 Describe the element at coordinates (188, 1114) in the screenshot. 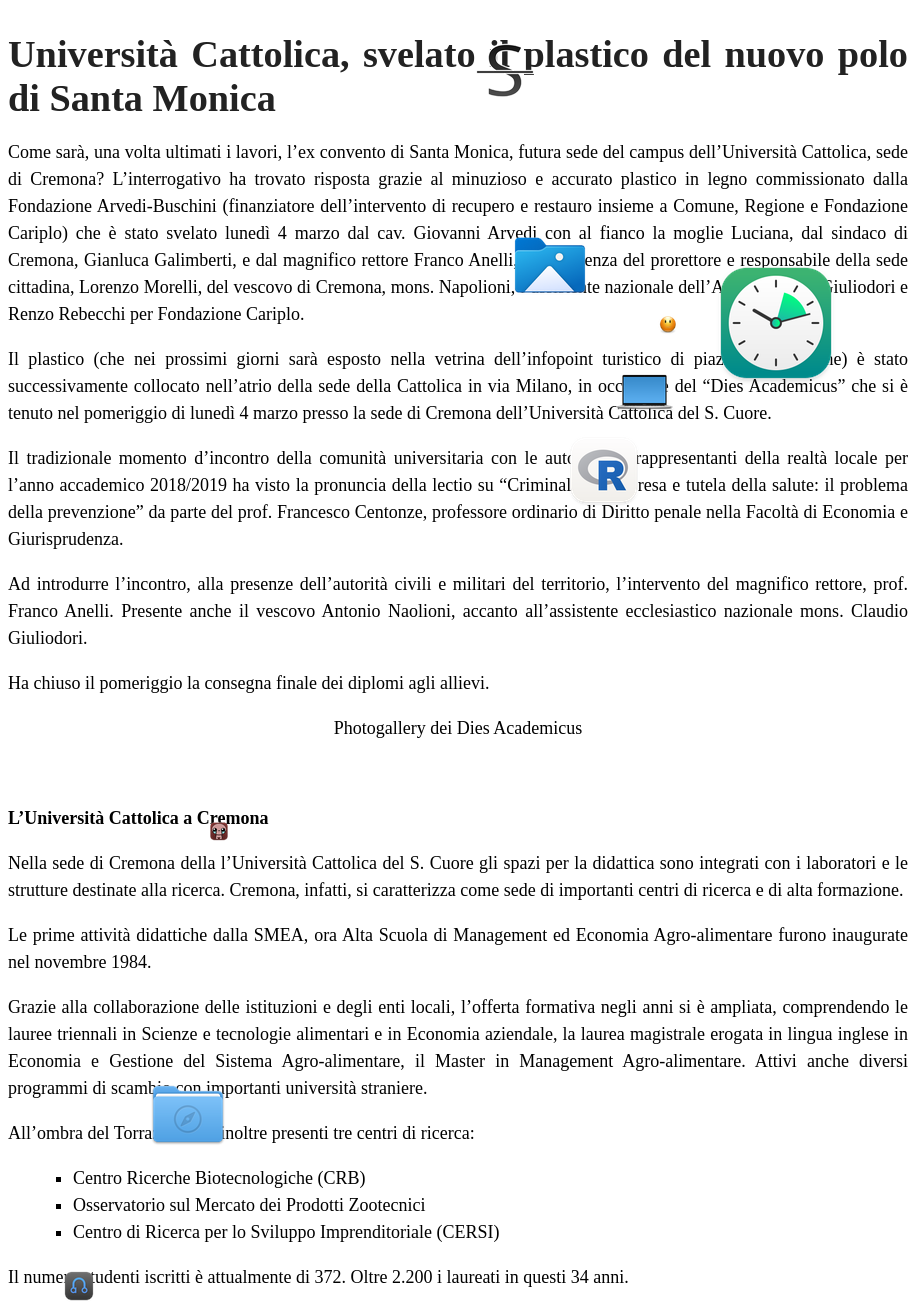

I see `open web browser bookmarks folder` at that location.